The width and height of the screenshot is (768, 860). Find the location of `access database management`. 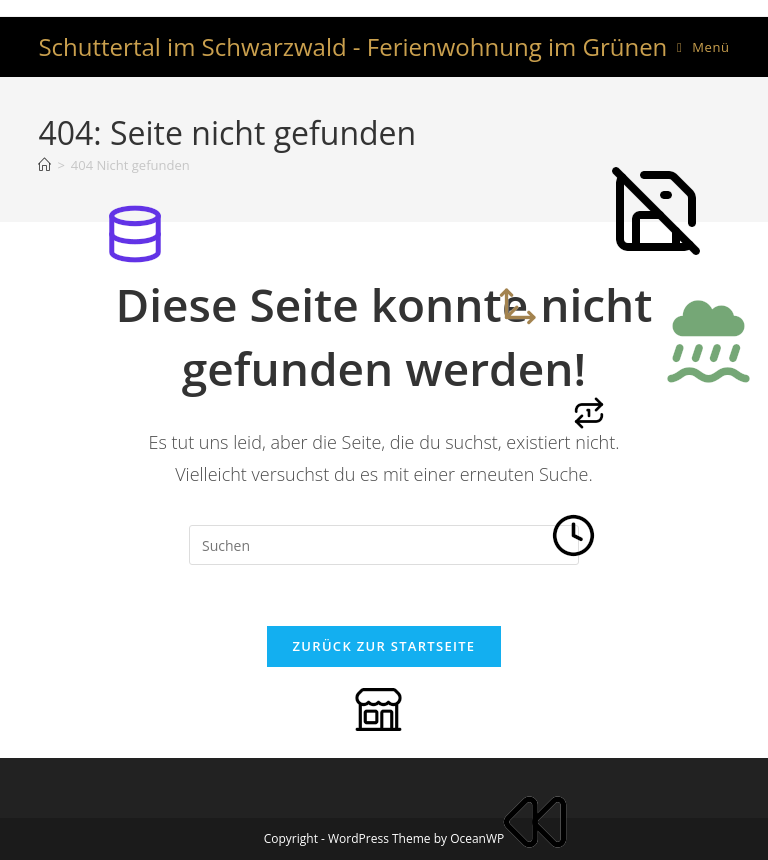

access database management is located at coordinates (135, 234).